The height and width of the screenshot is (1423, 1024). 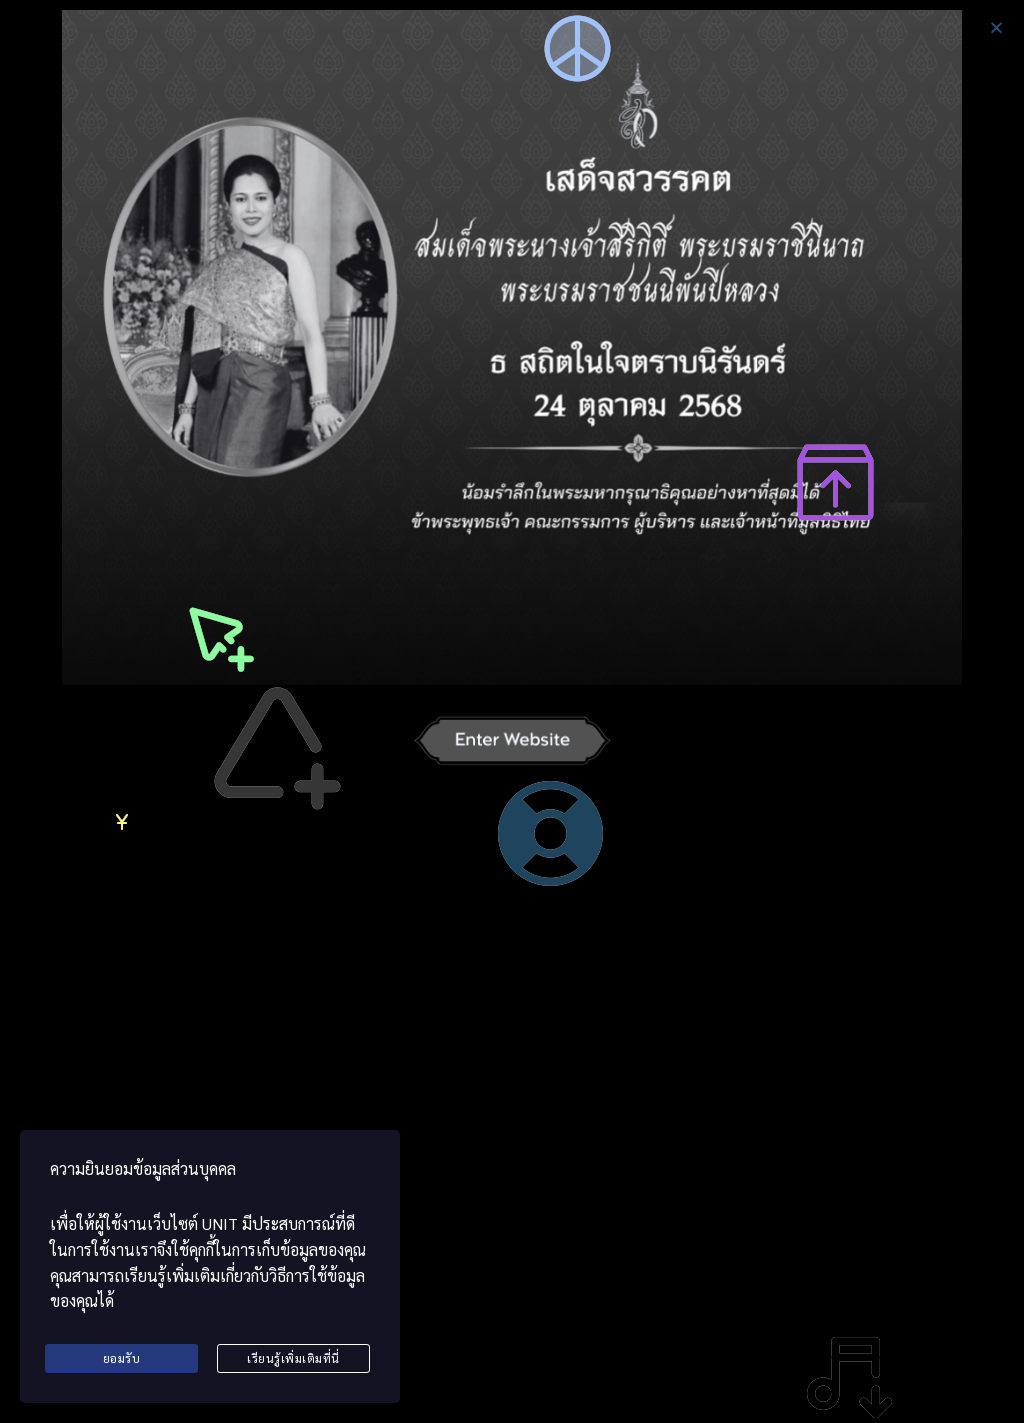 What do you see at coordinates (122, 822) in the screenshot?
I see `indicates chinese yuan currency` at bounding box center [122, 822].